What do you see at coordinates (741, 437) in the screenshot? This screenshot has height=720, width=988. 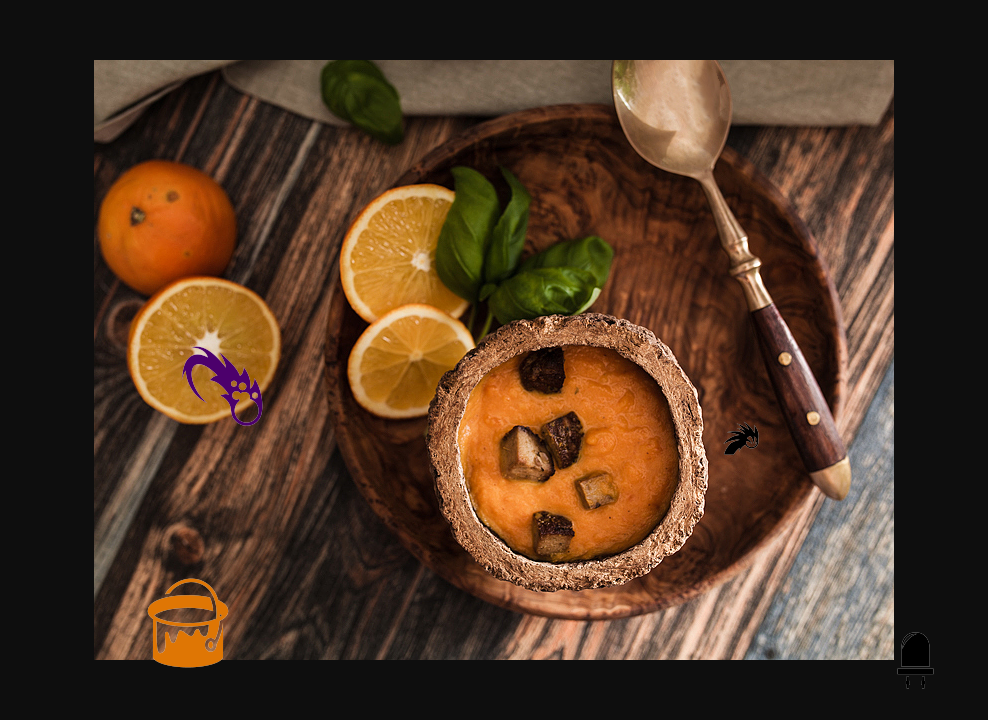 I see `cast an electrical or lightning spell` at bounding box center [741, 437].